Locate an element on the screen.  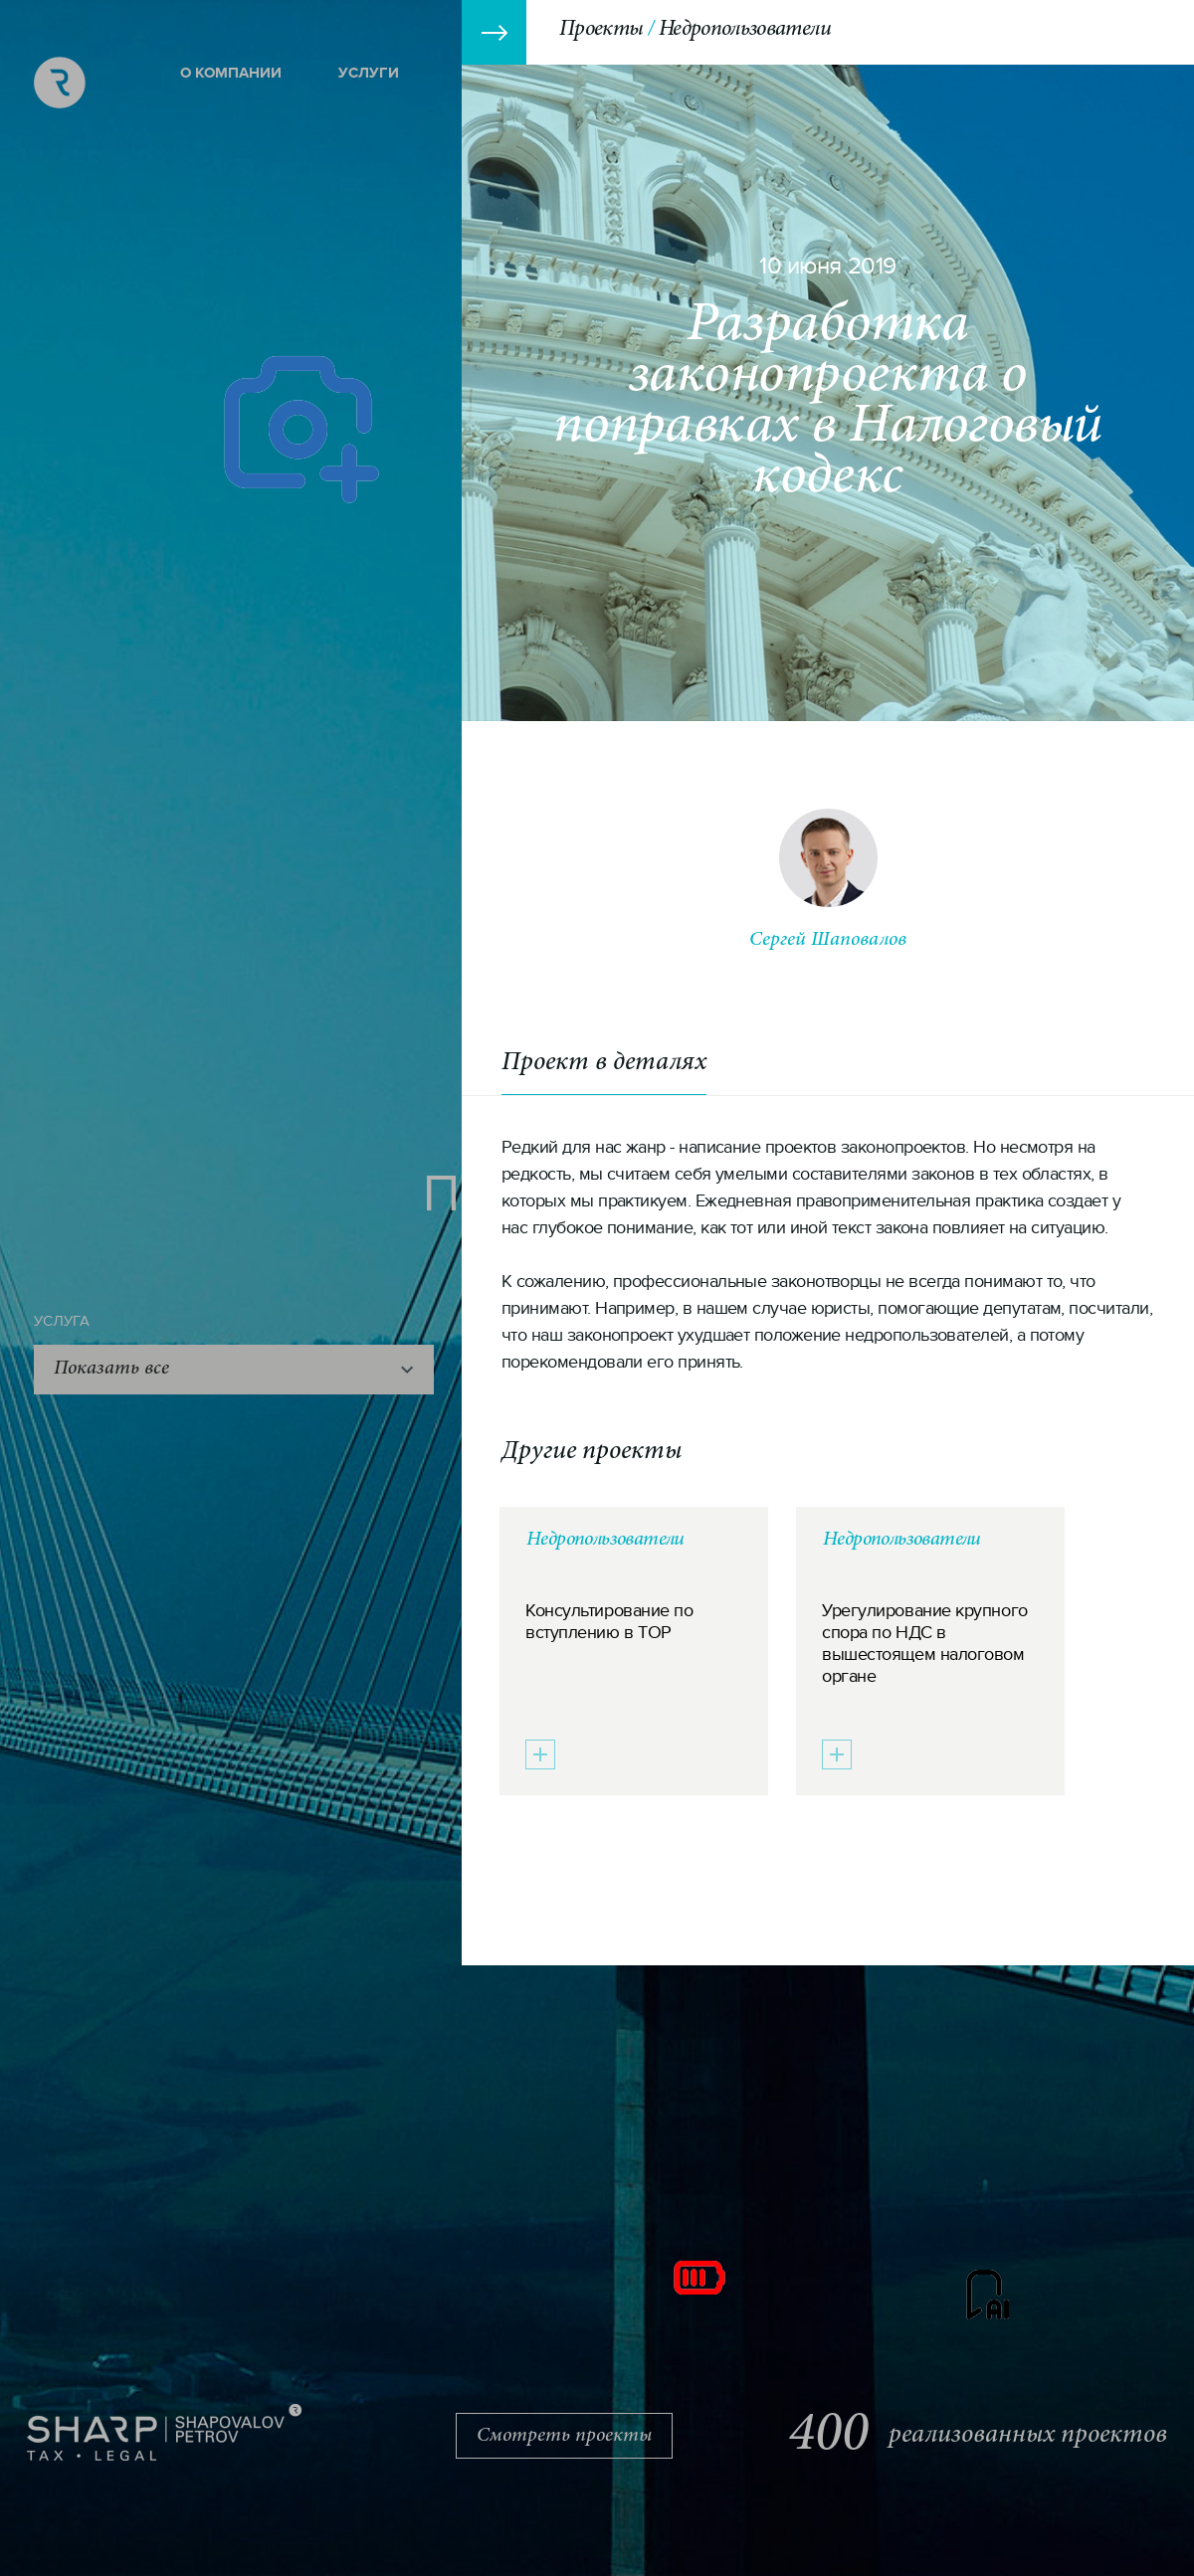
add a new photo is located at coordinates (298, 422).